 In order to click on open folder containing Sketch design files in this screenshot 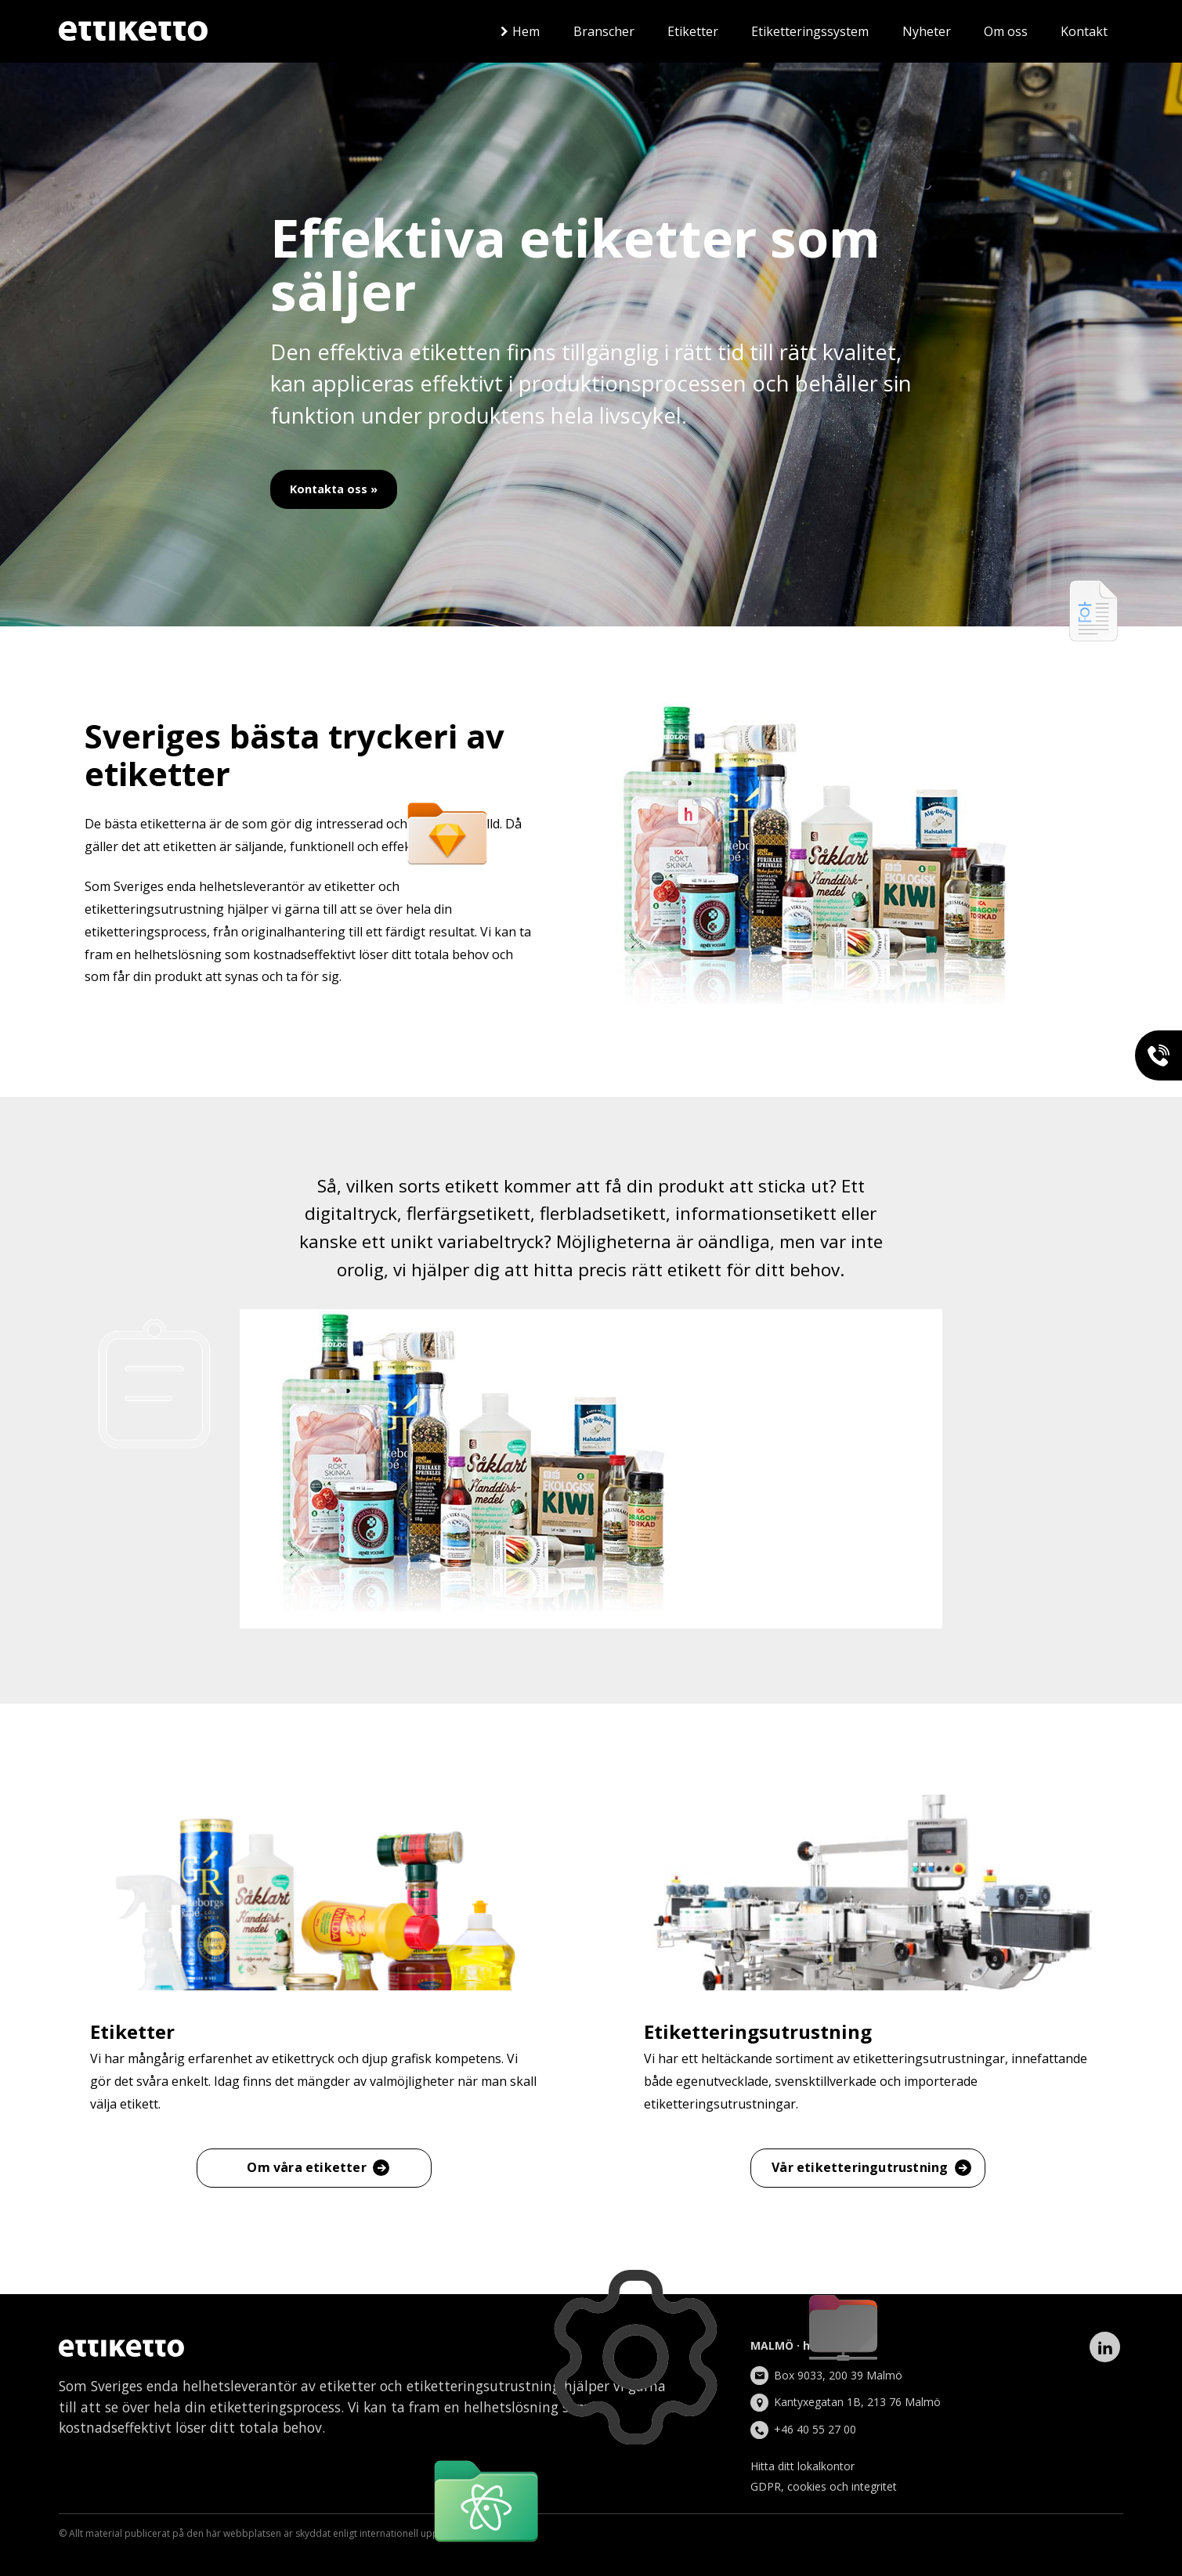, I will do `click(446, 835)`.